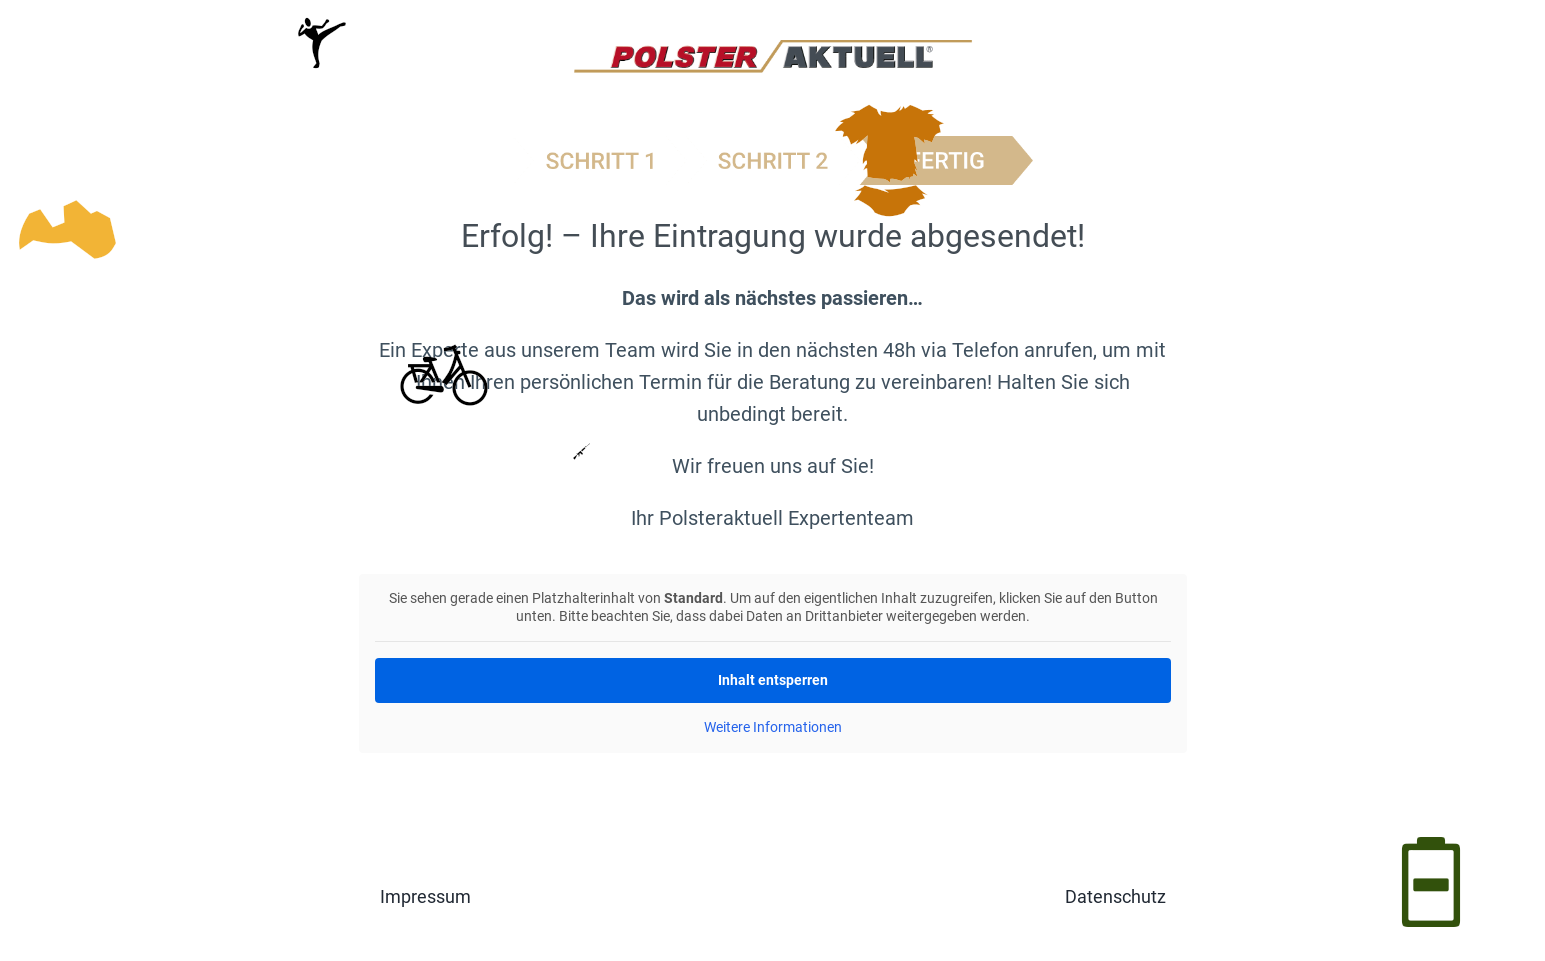  What do you see at coordinates (67, 229) in the screenshot?
I see `select latvia as your country or region` at bounding box center [67, 229].